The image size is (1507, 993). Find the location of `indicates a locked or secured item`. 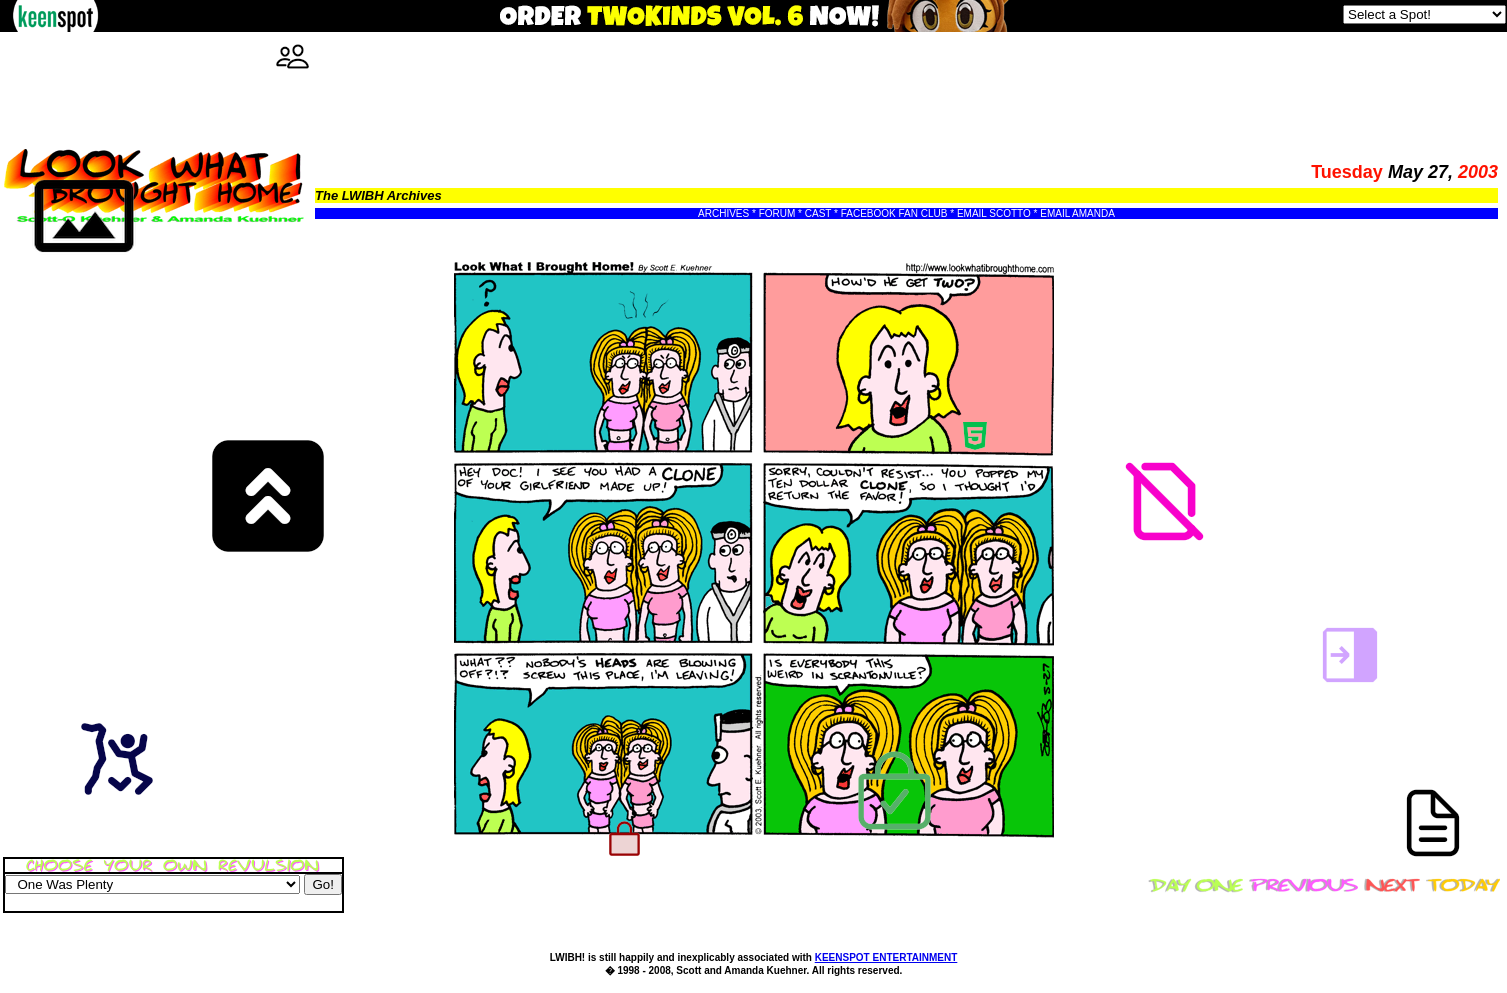

indicates a locked or secured item is located at coordinates (624, 840).